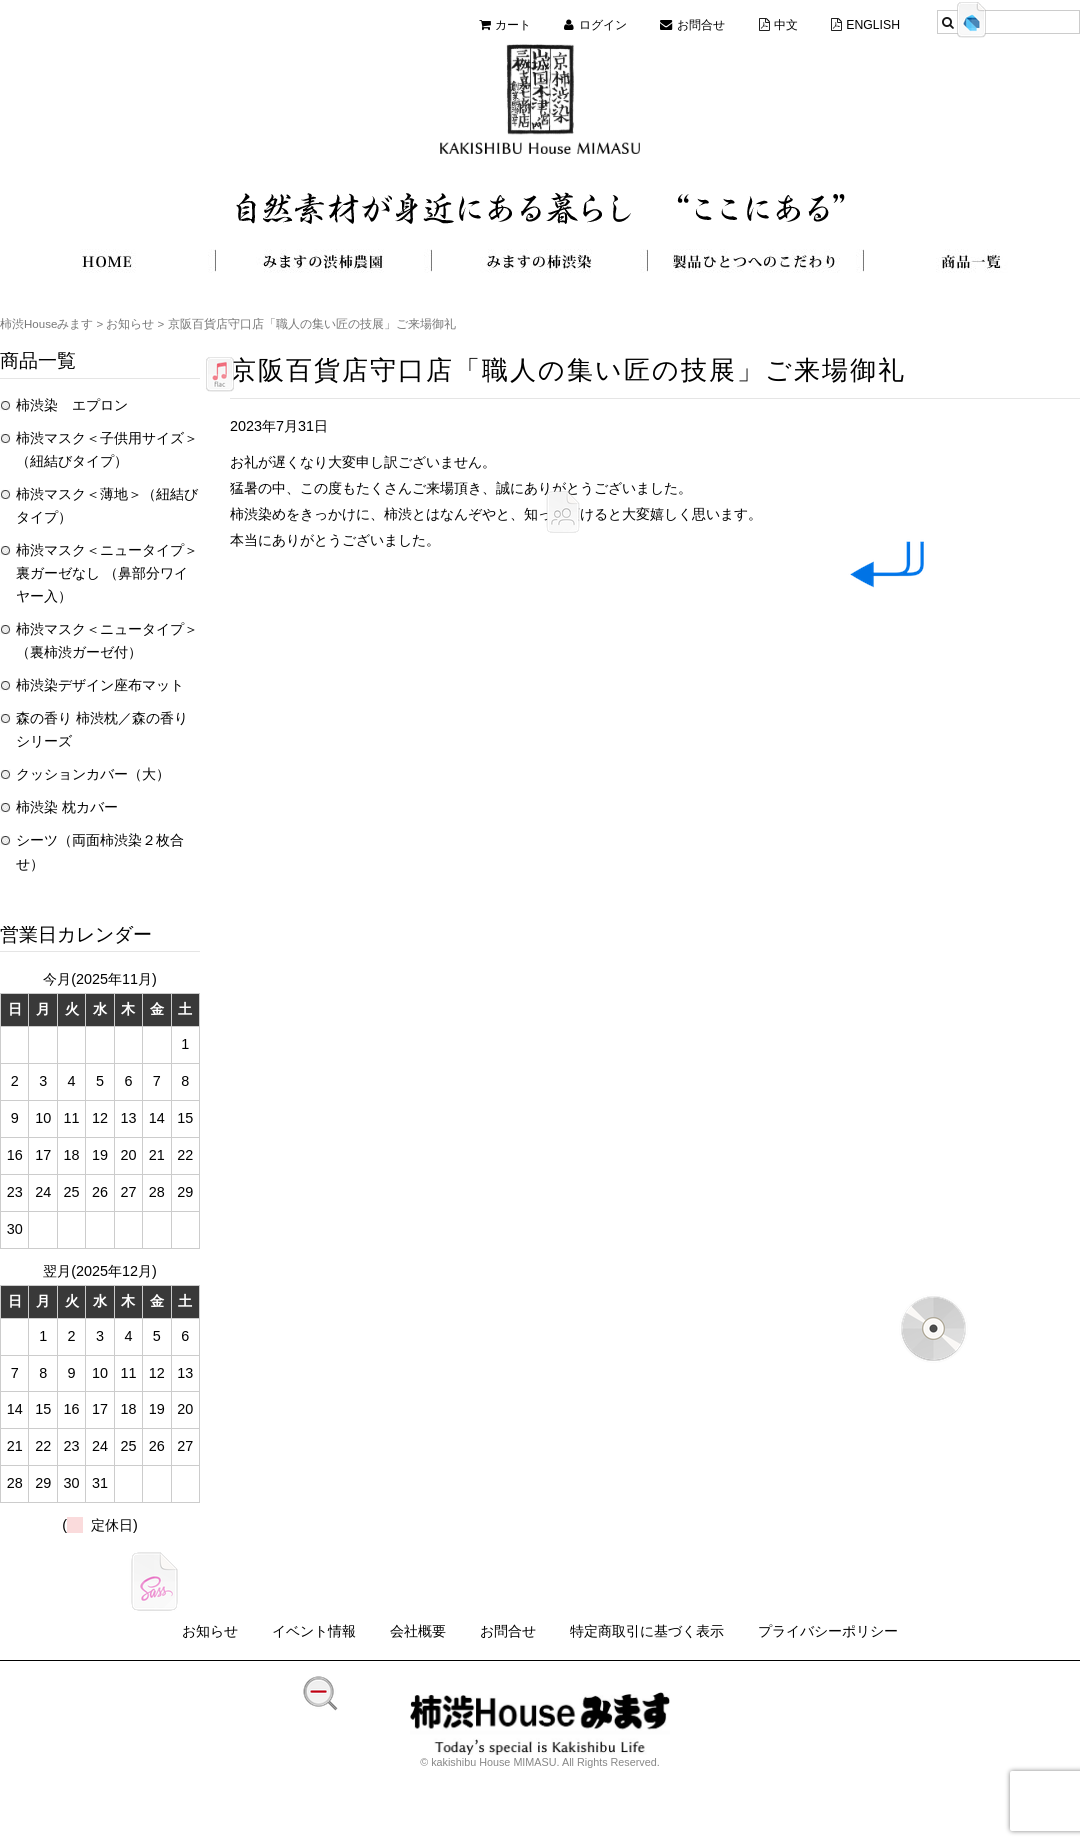  Describe the element at coordinates (971, 19) in the screenshot. I see `a dart programming language source file` at that location.